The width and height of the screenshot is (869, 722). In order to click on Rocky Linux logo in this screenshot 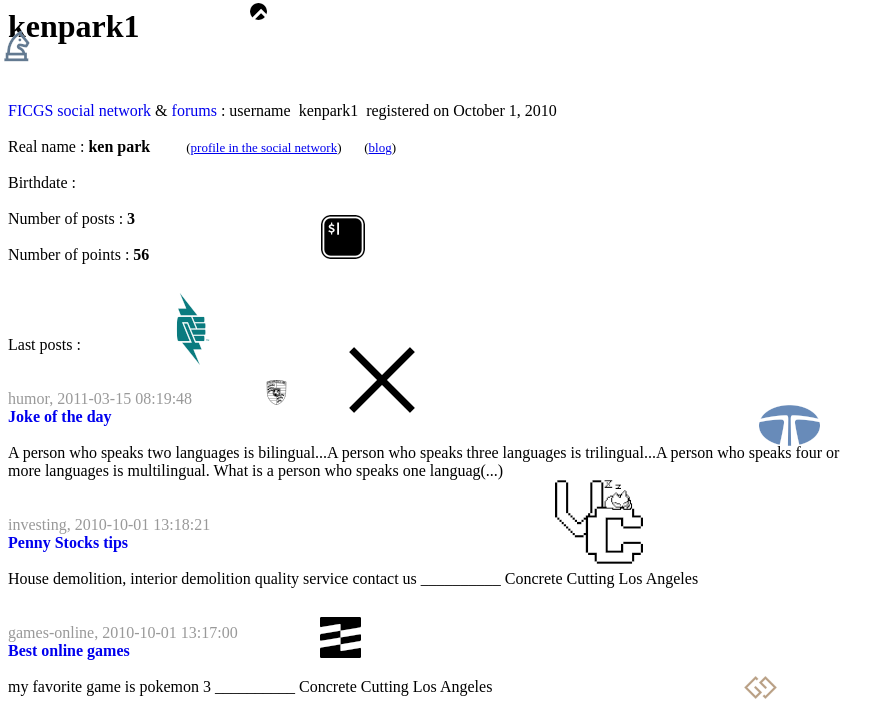, I will do `click(258, 11)`.